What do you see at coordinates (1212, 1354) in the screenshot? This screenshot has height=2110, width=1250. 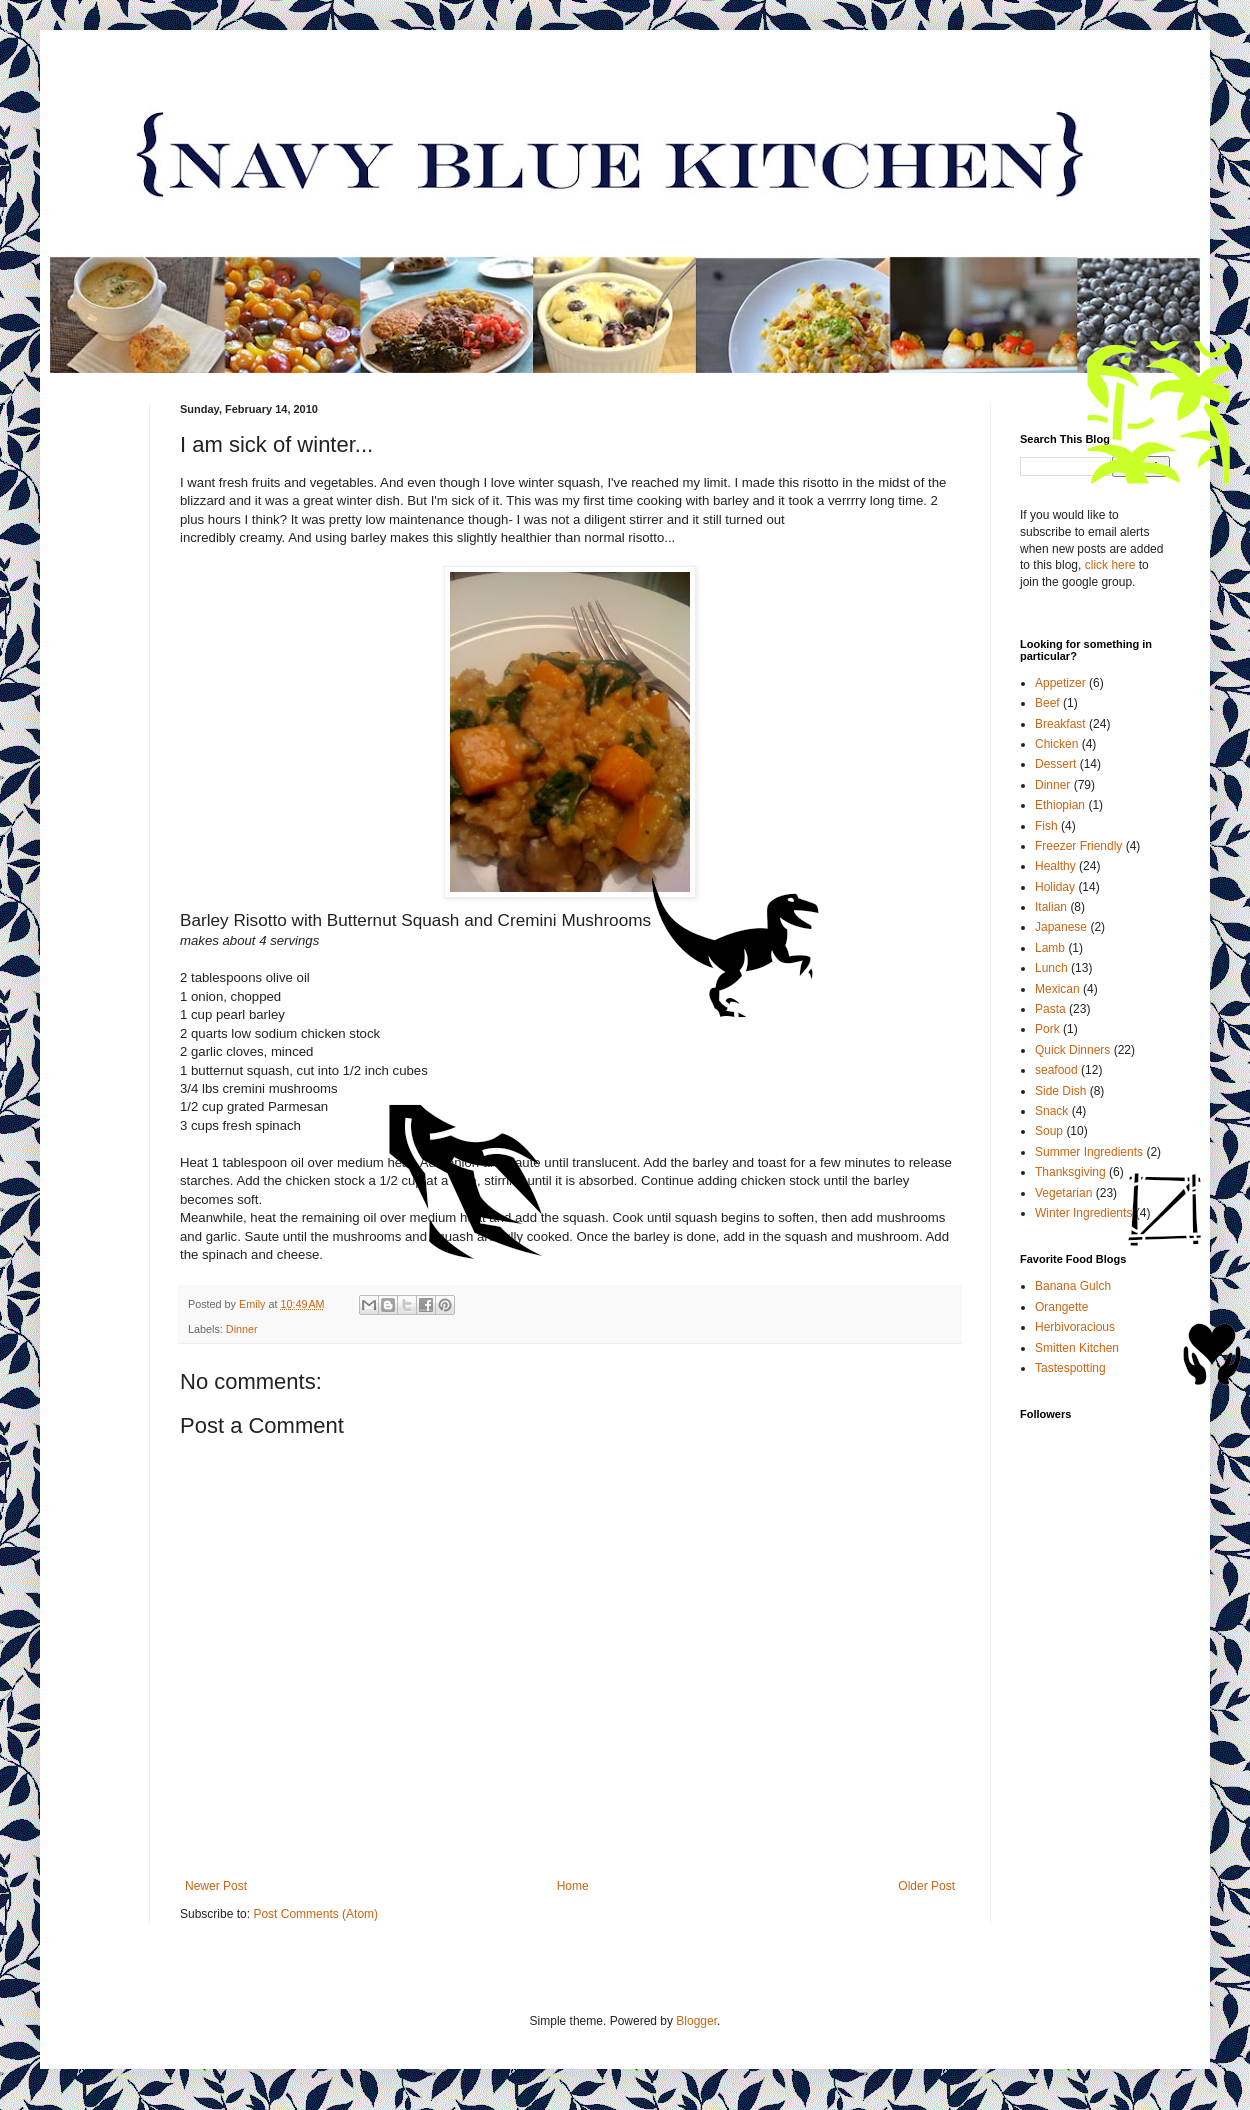 I see `add to favorites or wishlist` at bounding box center [1212, 1354].